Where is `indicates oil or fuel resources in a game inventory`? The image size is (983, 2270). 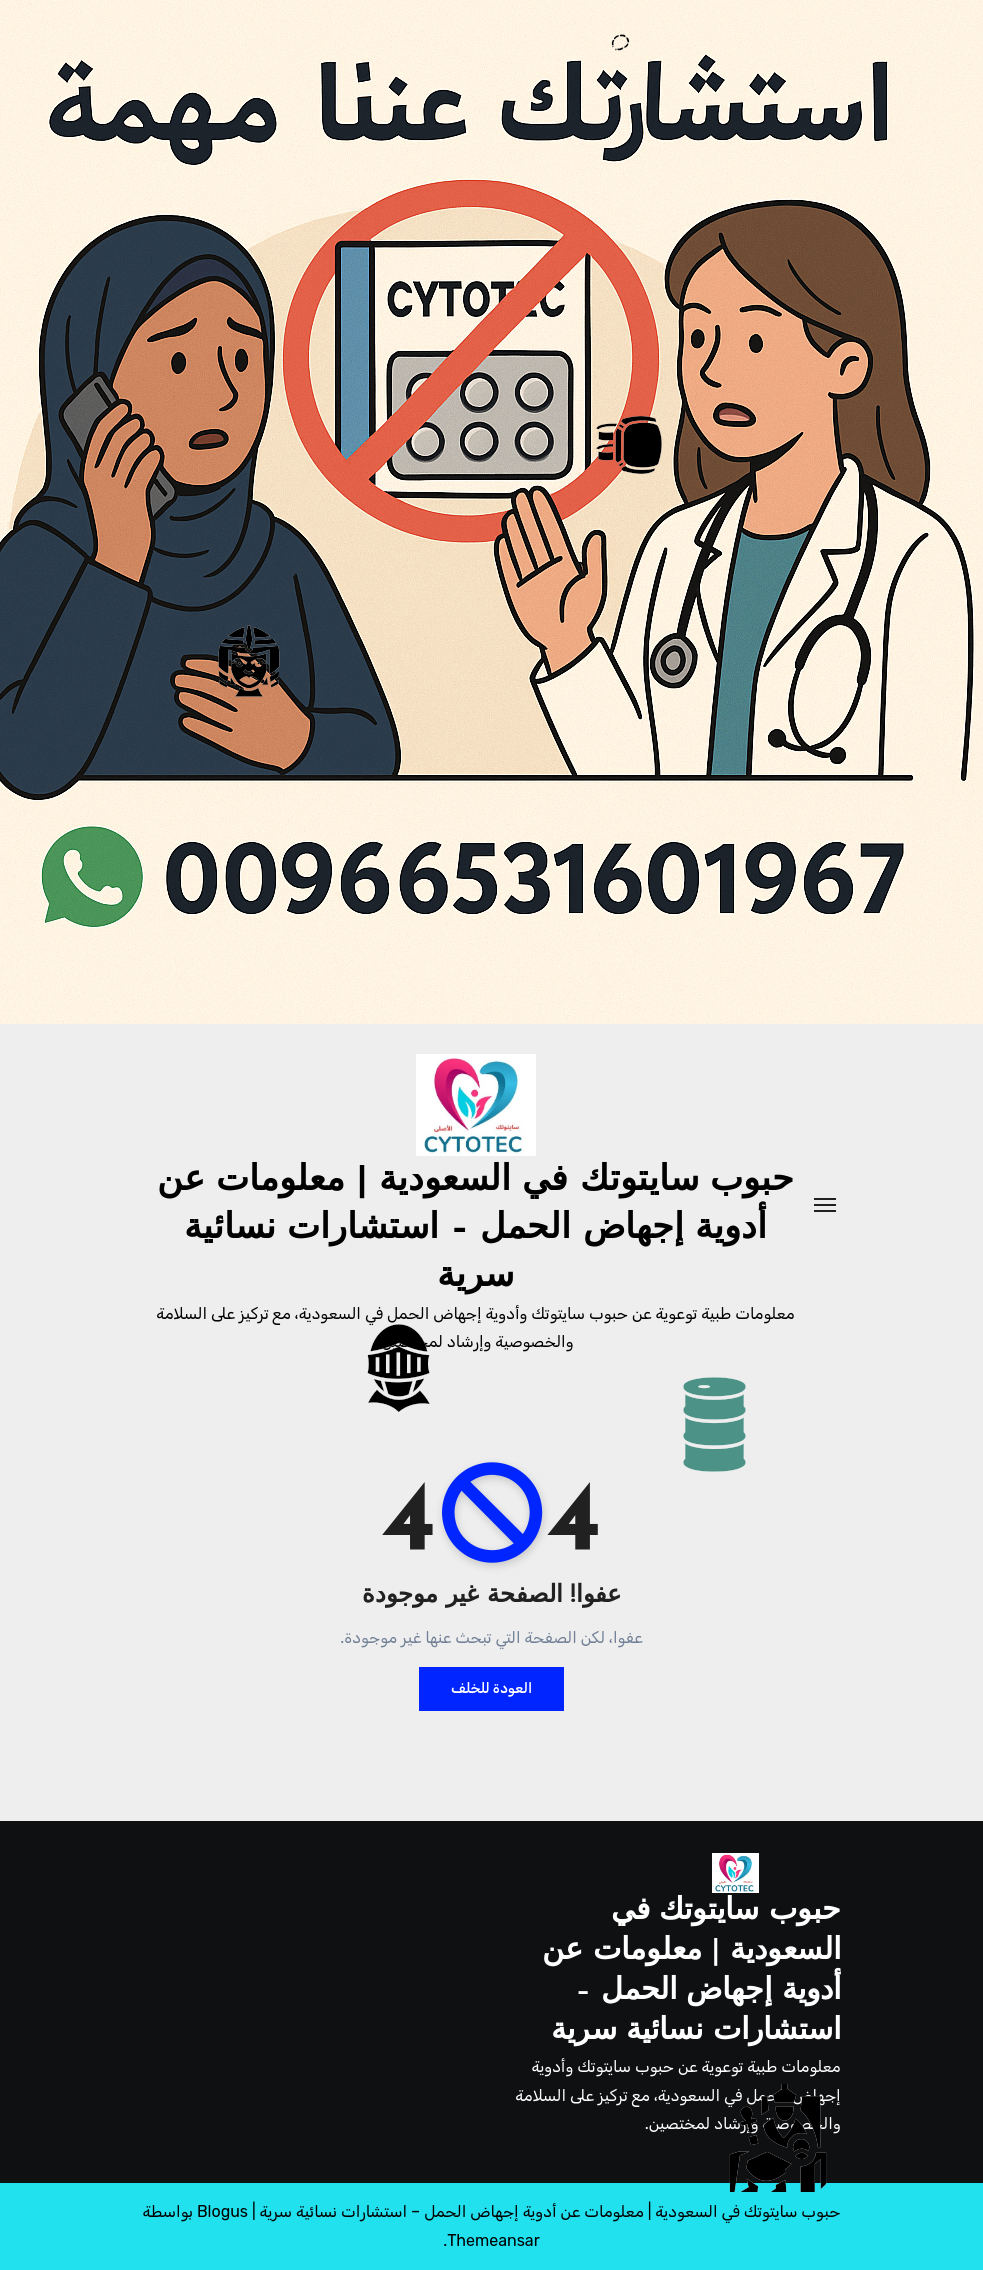
indicates oil or fuel resources in a game inventory is located at coordinates (714, 1424).